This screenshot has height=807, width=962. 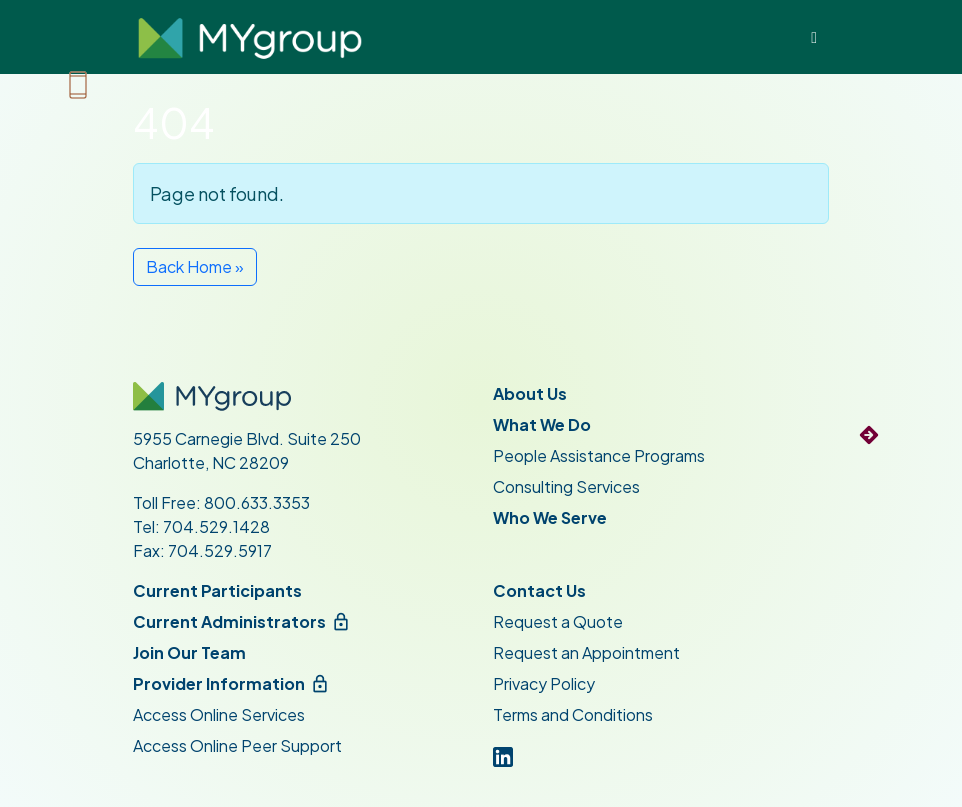 I want to click on indicates mobile device or smartphone, so click(x=78, y=85).